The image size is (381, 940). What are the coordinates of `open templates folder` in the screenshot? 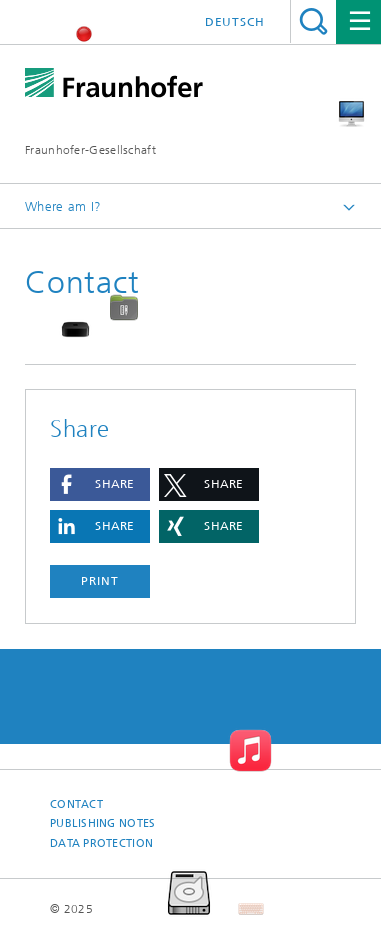 It's located at (124, 307).